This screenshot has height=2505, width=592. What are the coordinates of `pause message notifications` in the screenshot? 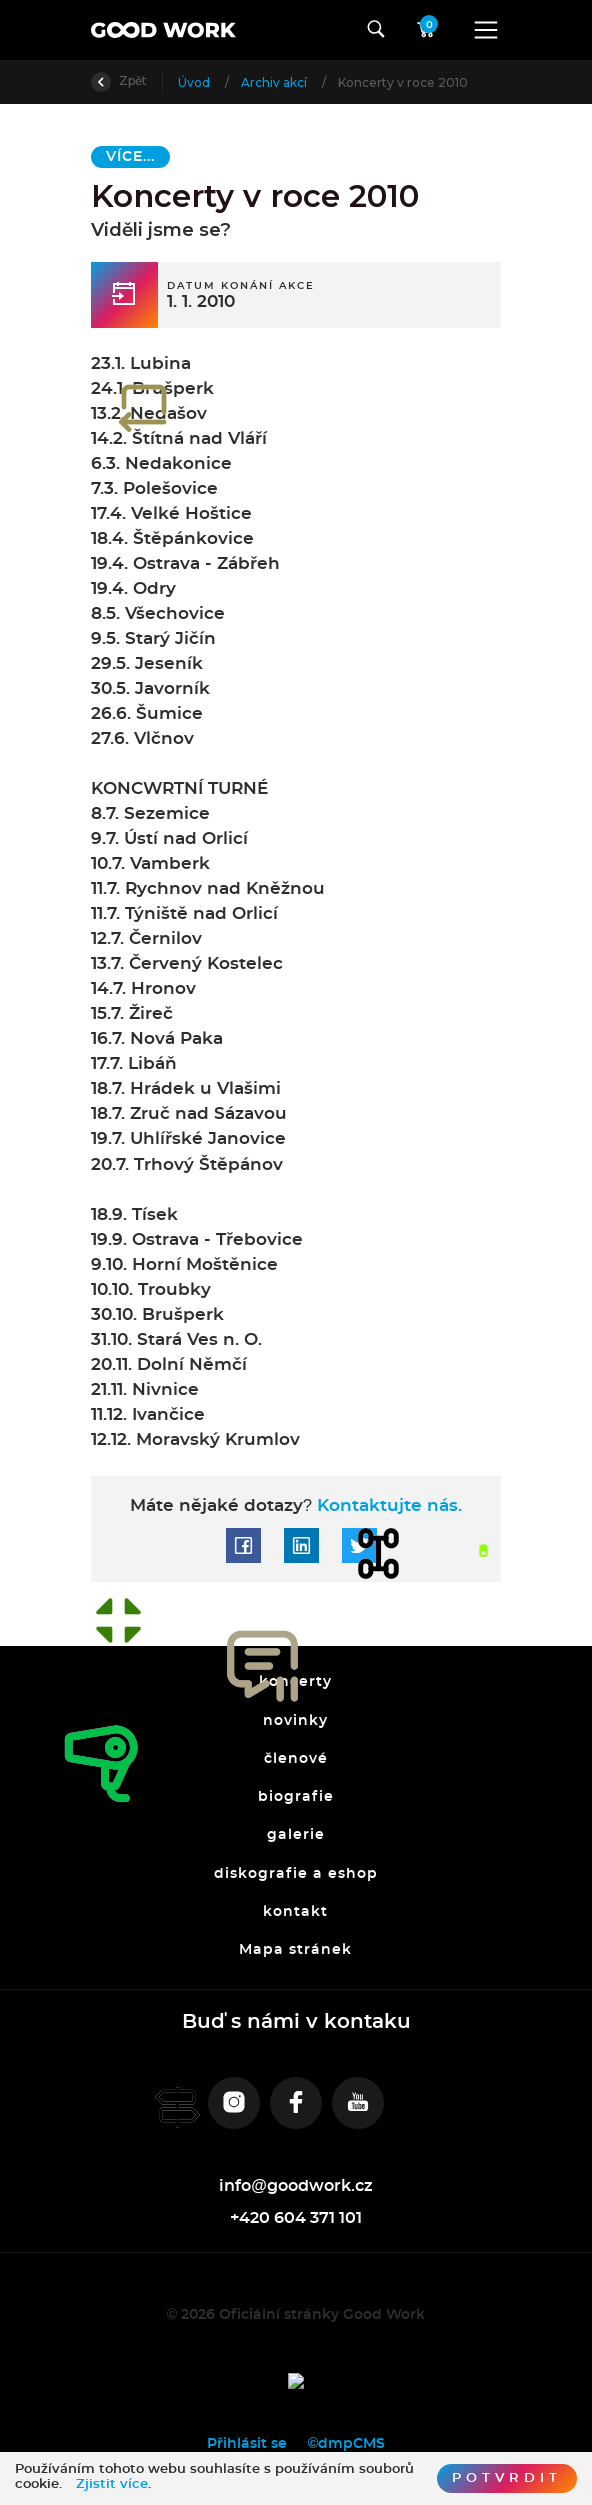 It's located at (262, 1662).